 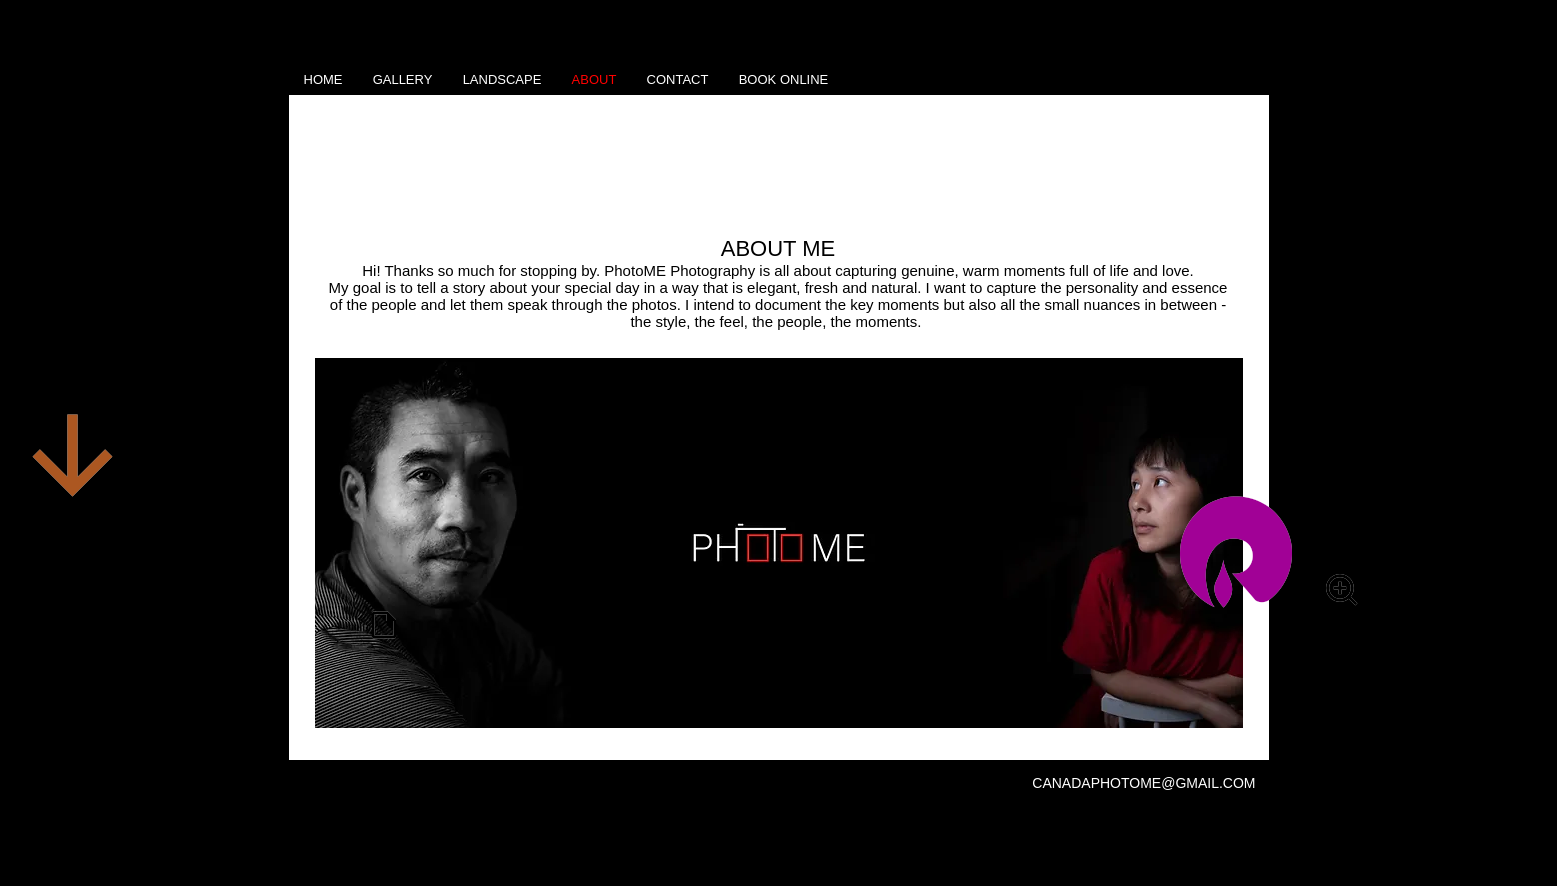 What do you see at coordinates (1236, 552) in the screenshot?
I see `reliance industries limited company logo` at bounding box center [1236, 552].